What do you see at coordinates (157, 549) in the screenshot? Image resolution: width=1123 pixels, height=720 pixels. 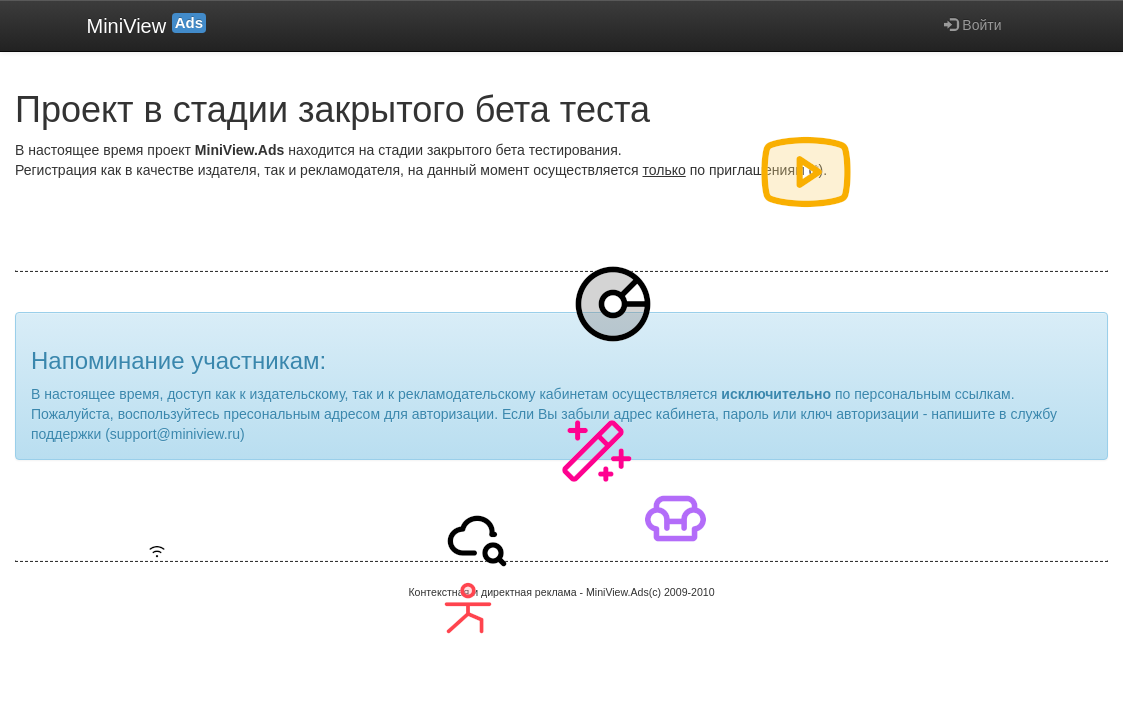 I see `indicates moderate wifi signal strength` at bounding box center [157, 549].